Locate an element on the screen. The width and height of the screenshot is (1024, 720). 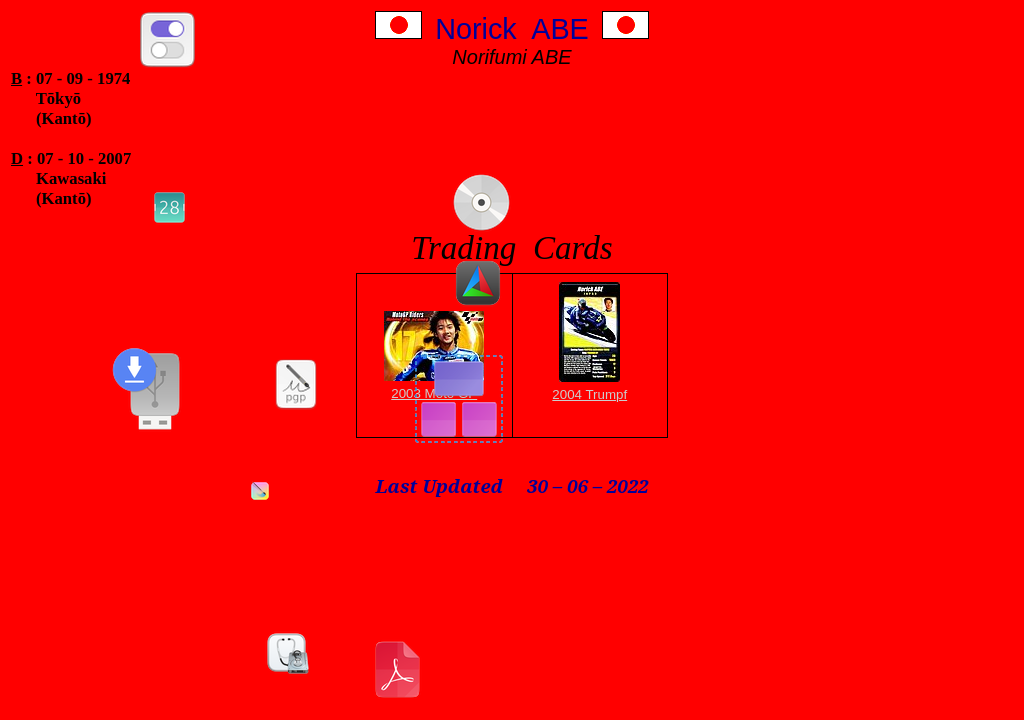
open krita digital painting application is located at coordinates (260, 491).